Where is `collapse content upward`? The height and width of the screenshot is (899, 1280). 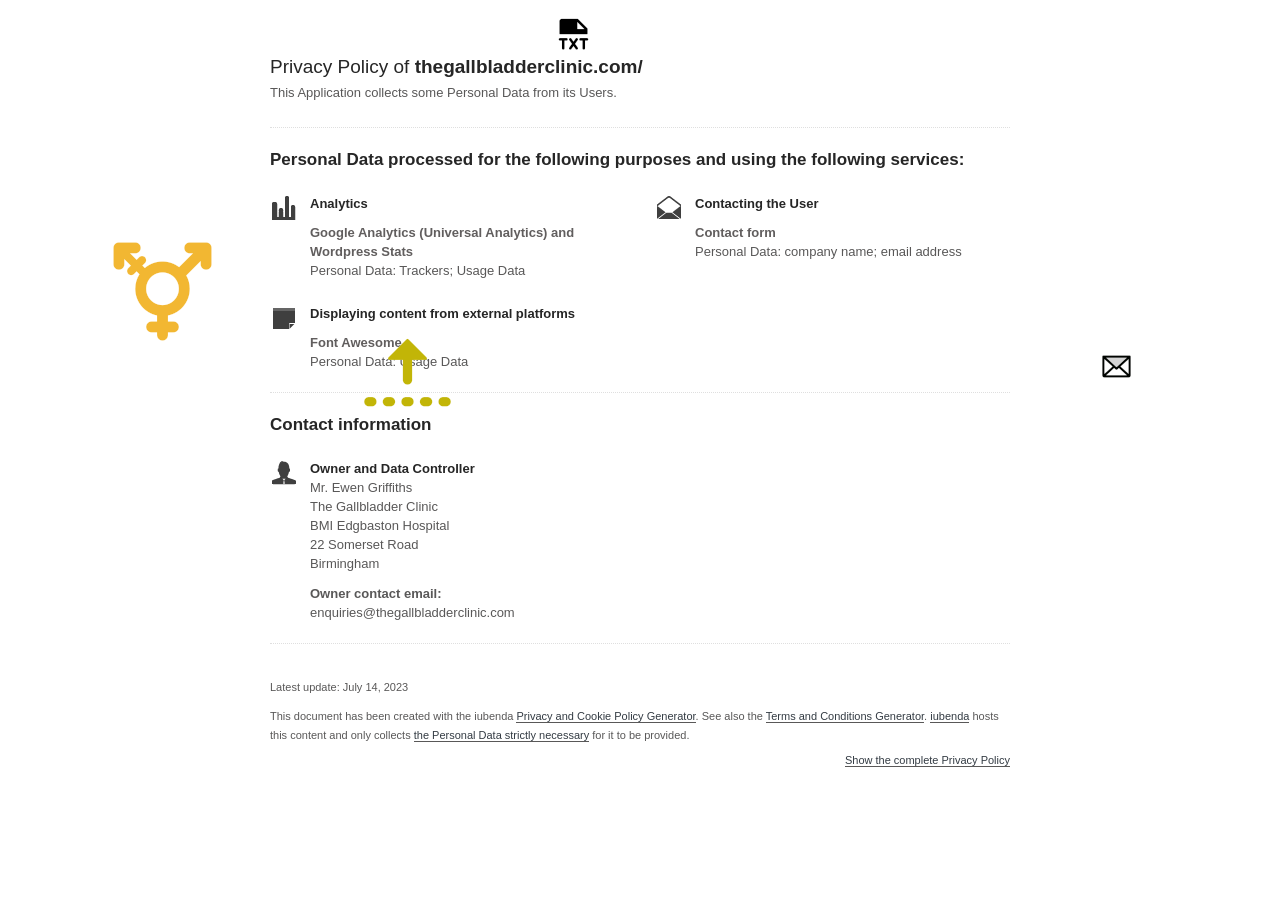 collapse content upward is located at coordinates (407, 378).